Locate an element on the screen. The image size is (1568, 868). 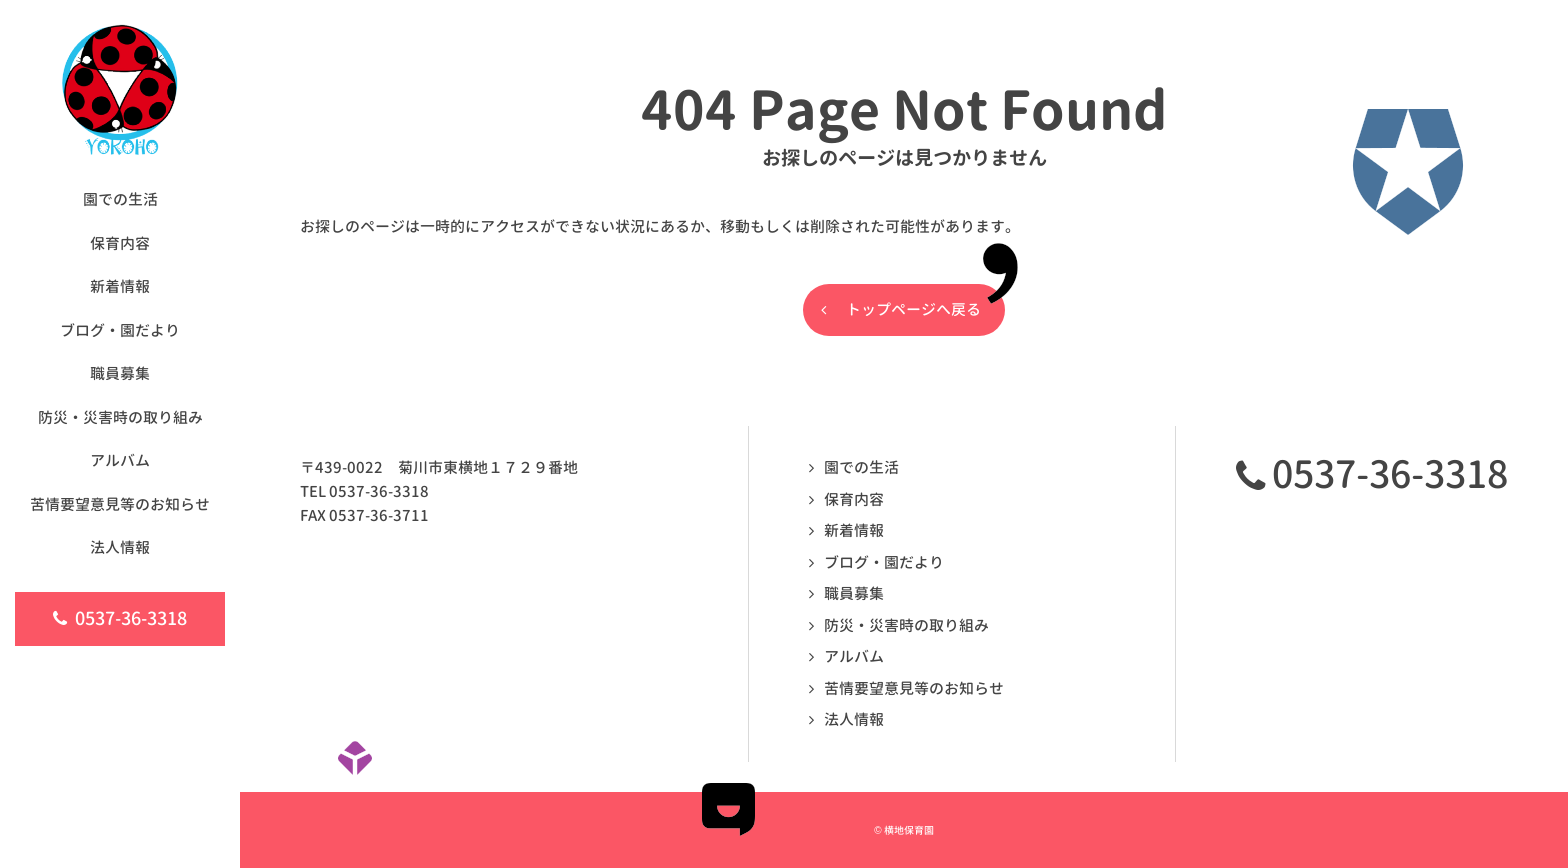
open the Answer Q&A platform is located at coordinates (728, 809).